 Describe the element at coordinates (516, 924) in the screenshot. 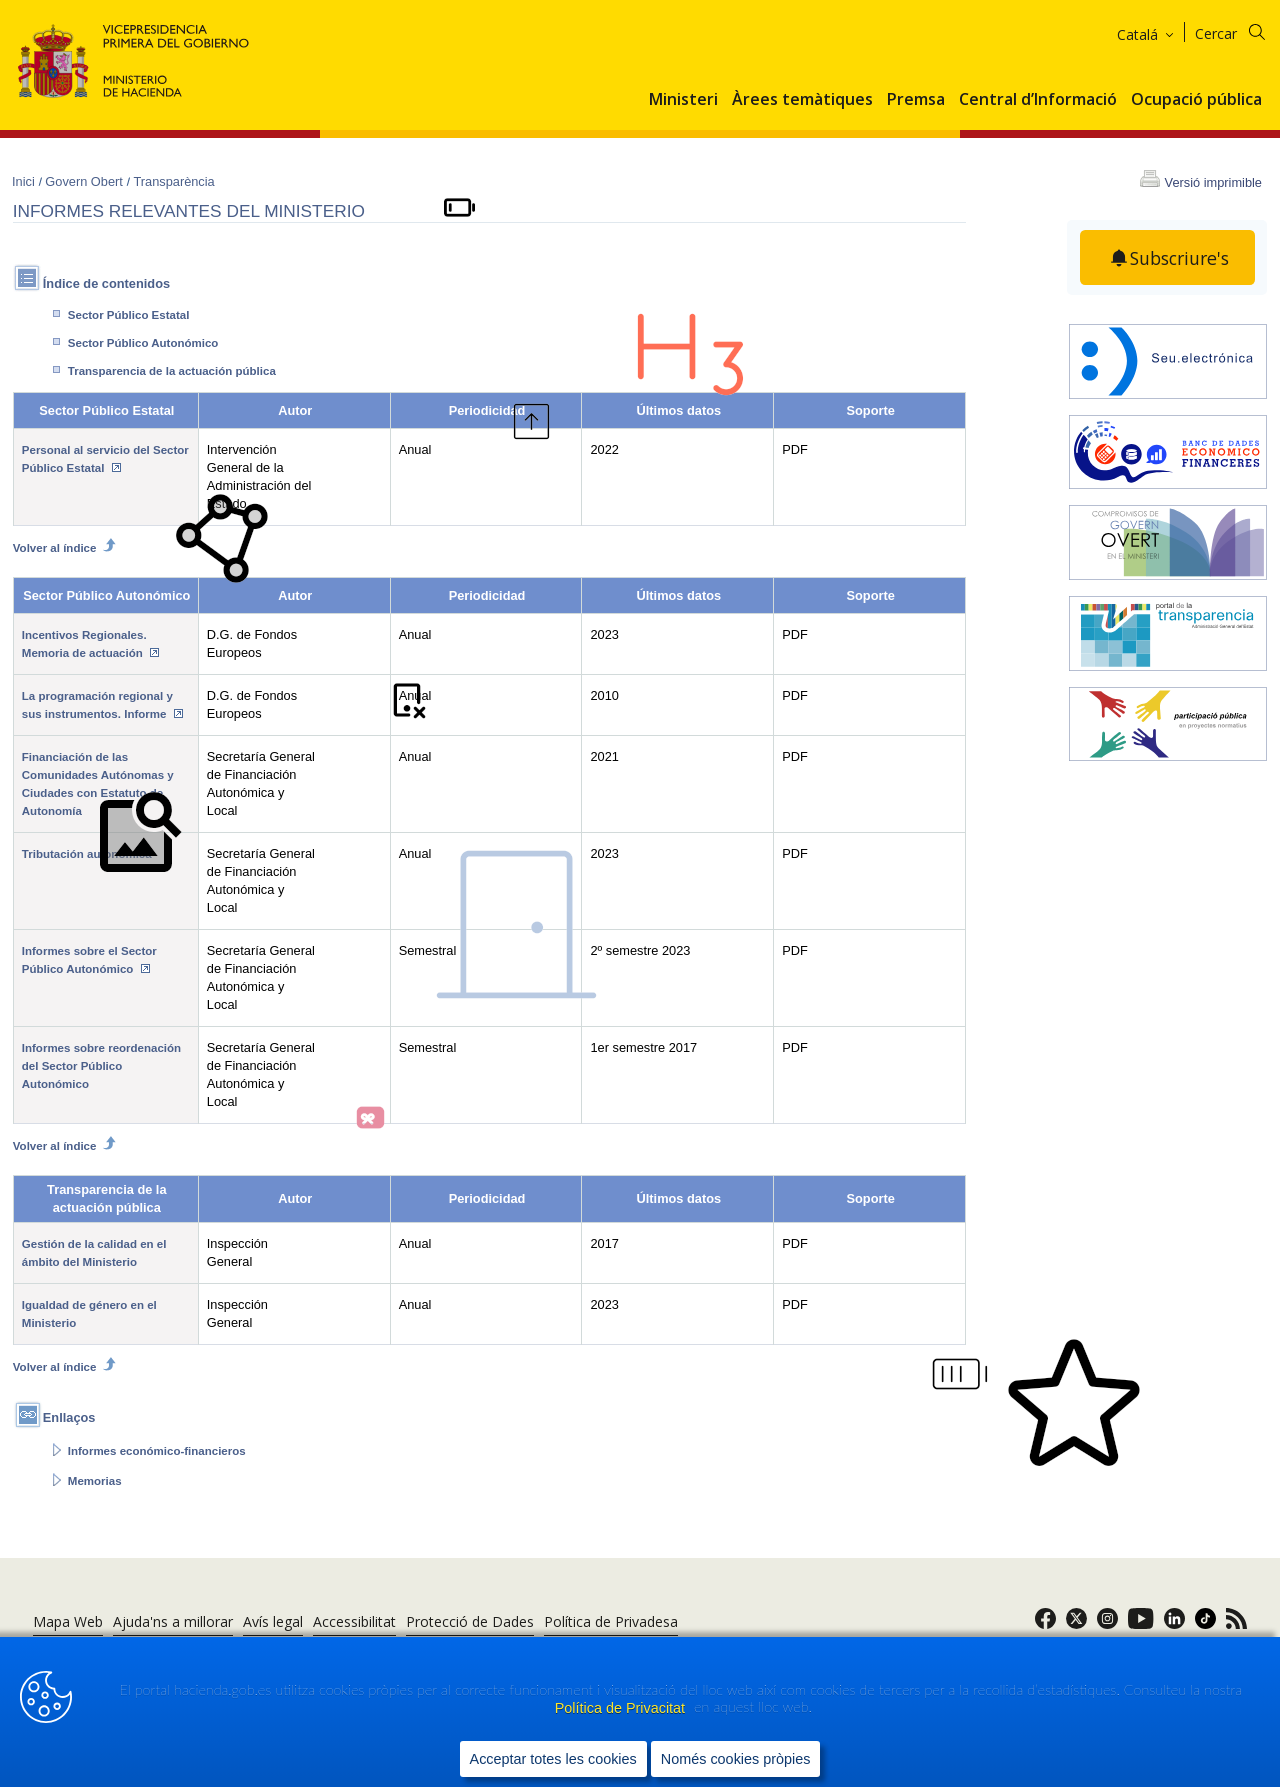

I see `log out or exit the application` at that location.